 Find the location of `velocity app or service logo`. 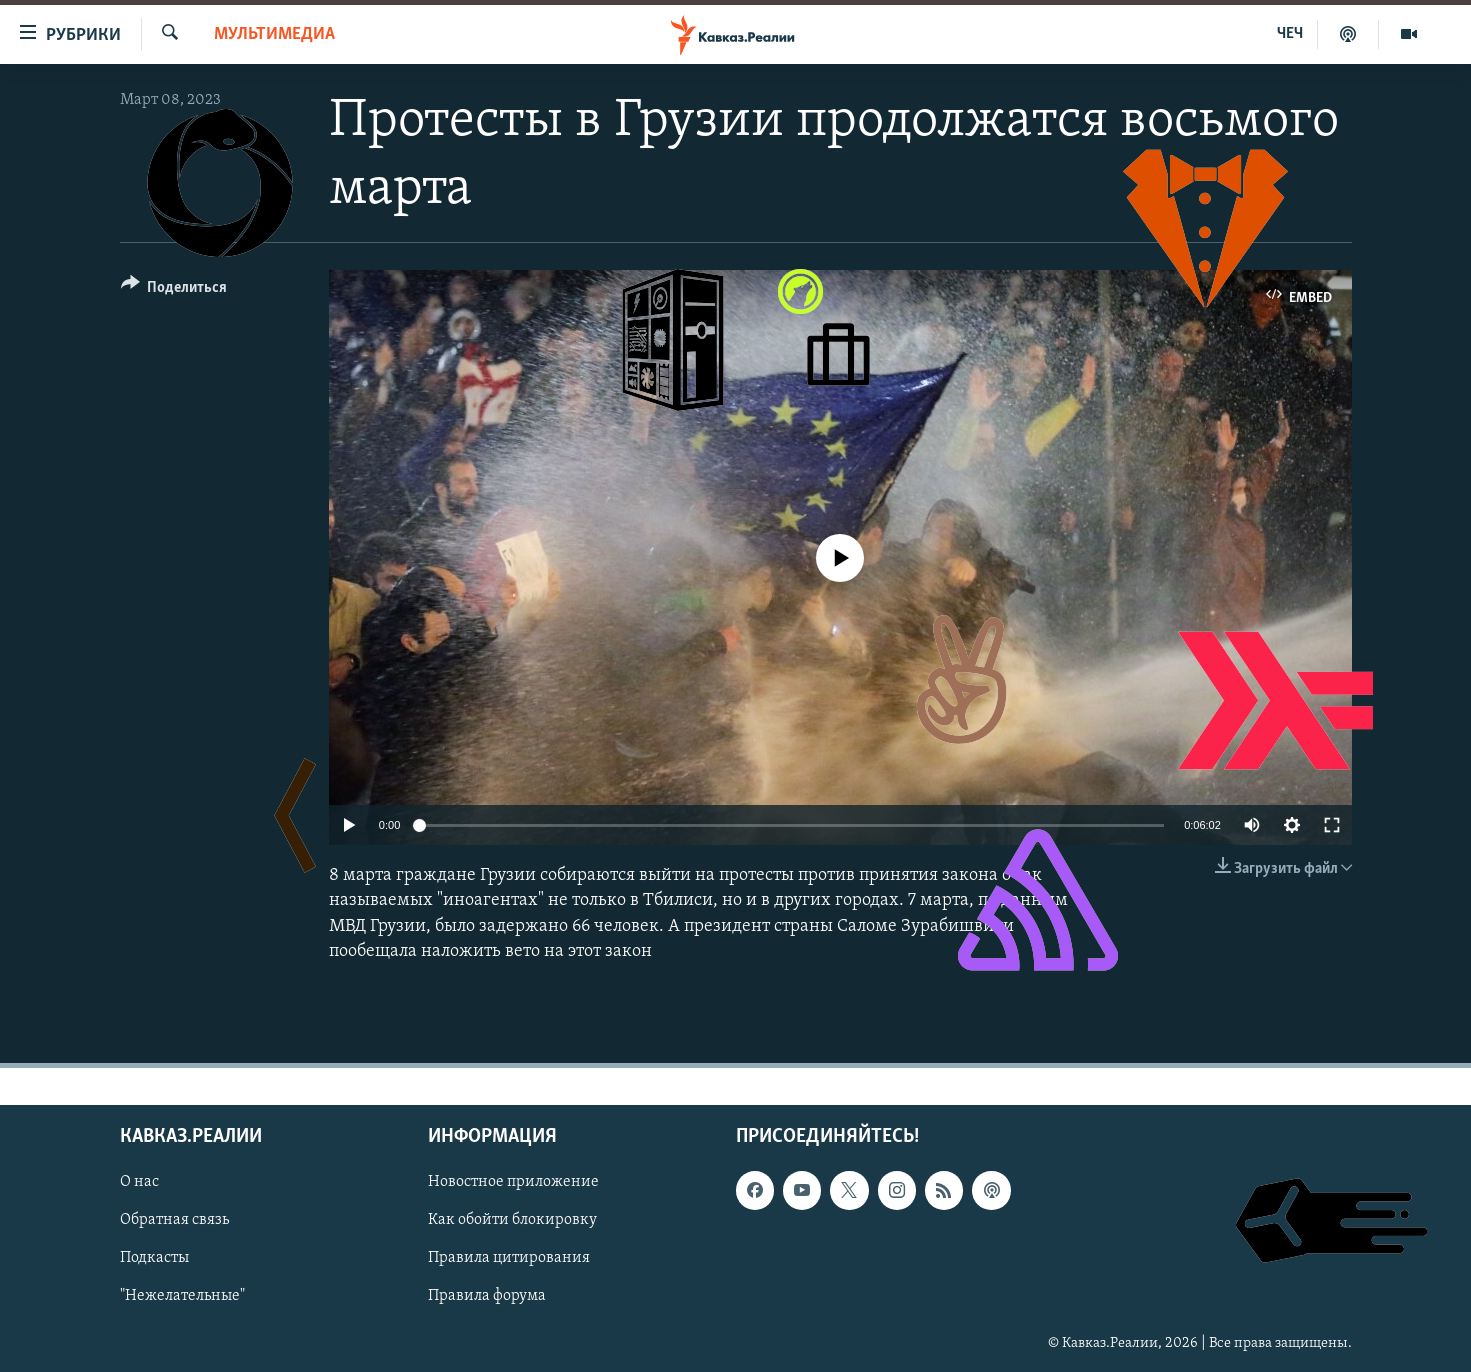

velocity app or service logo is located at coordinates (1331, 1220).